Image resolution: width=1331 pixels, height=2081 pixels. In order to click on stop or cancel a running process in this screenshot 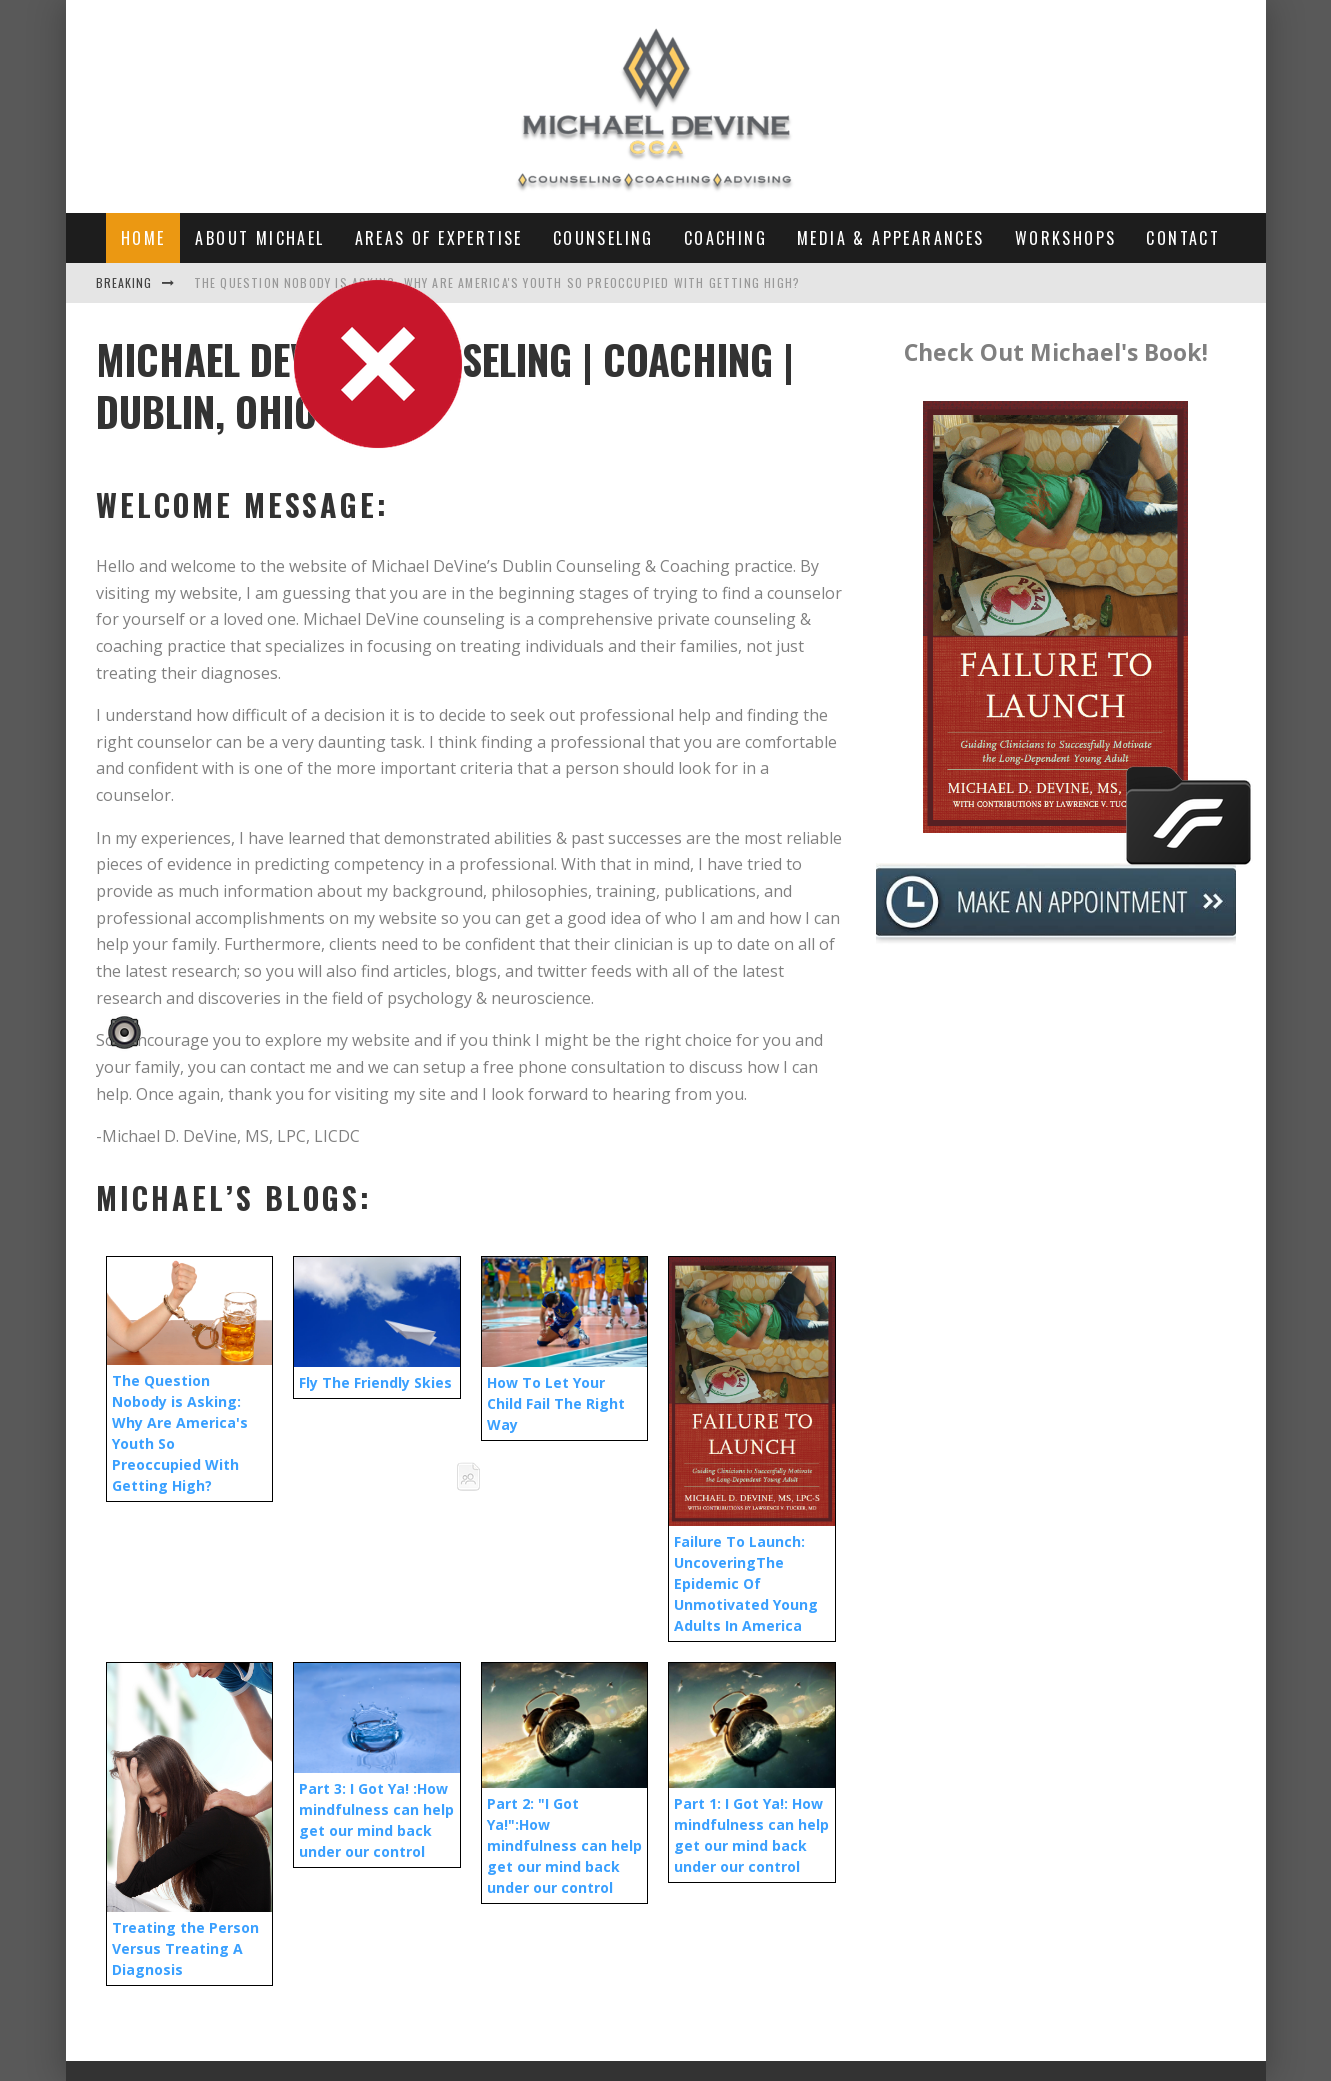, I will do `click(378, 364)`.